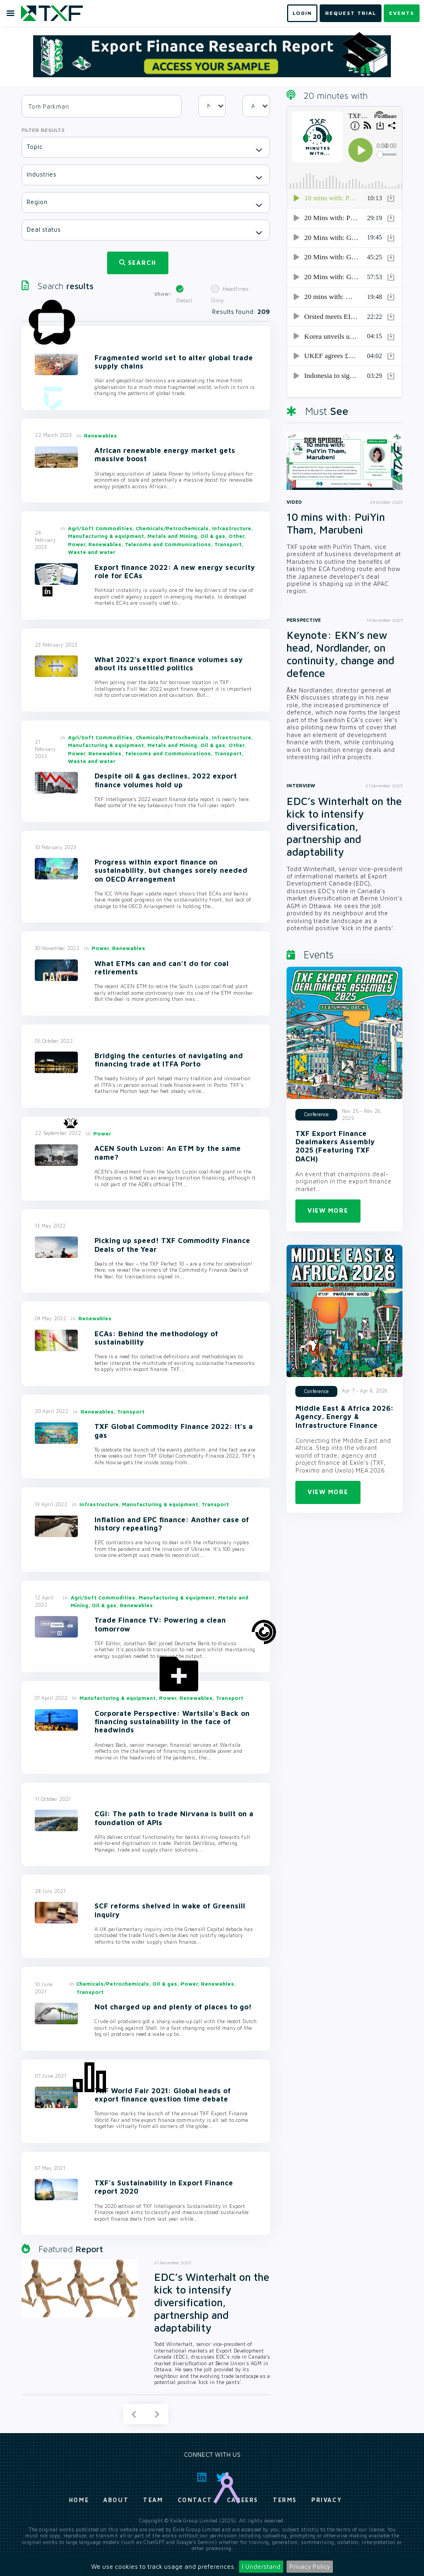 This screenshot has height=2576, width=424. What do you see at coordinates (227, 2488) in the screenshot?
I see `access drawing compass tool` at bounding box center [227, 2488].